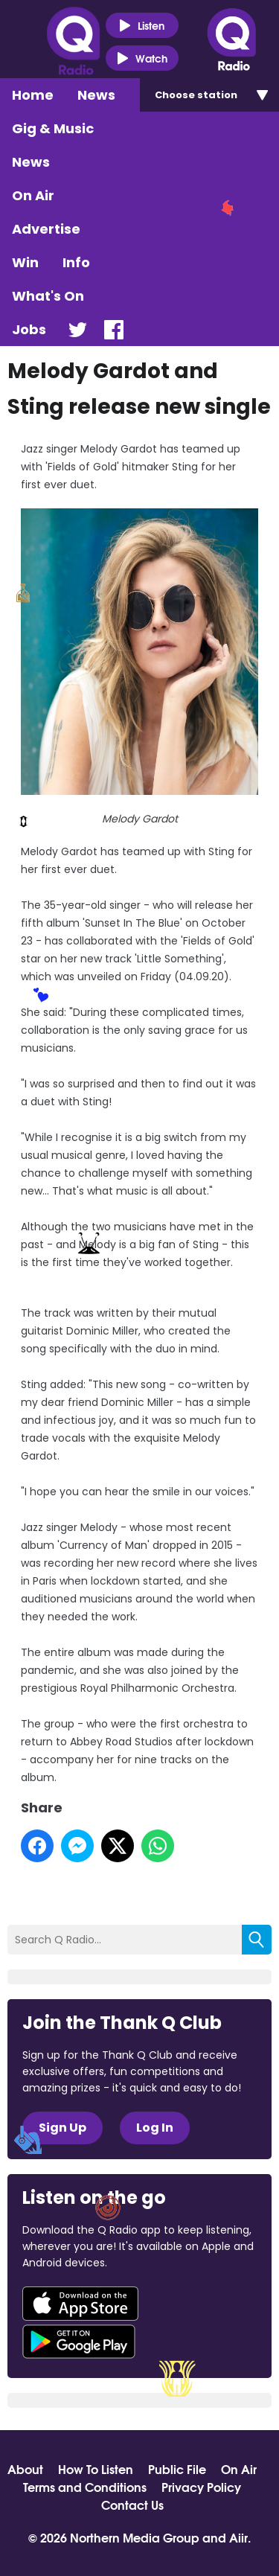 The image size is (279, 2576). Describe the element at coordinates (28, 2140) in the screenshot. I see `pour molten metal in a crafting game` at that location.